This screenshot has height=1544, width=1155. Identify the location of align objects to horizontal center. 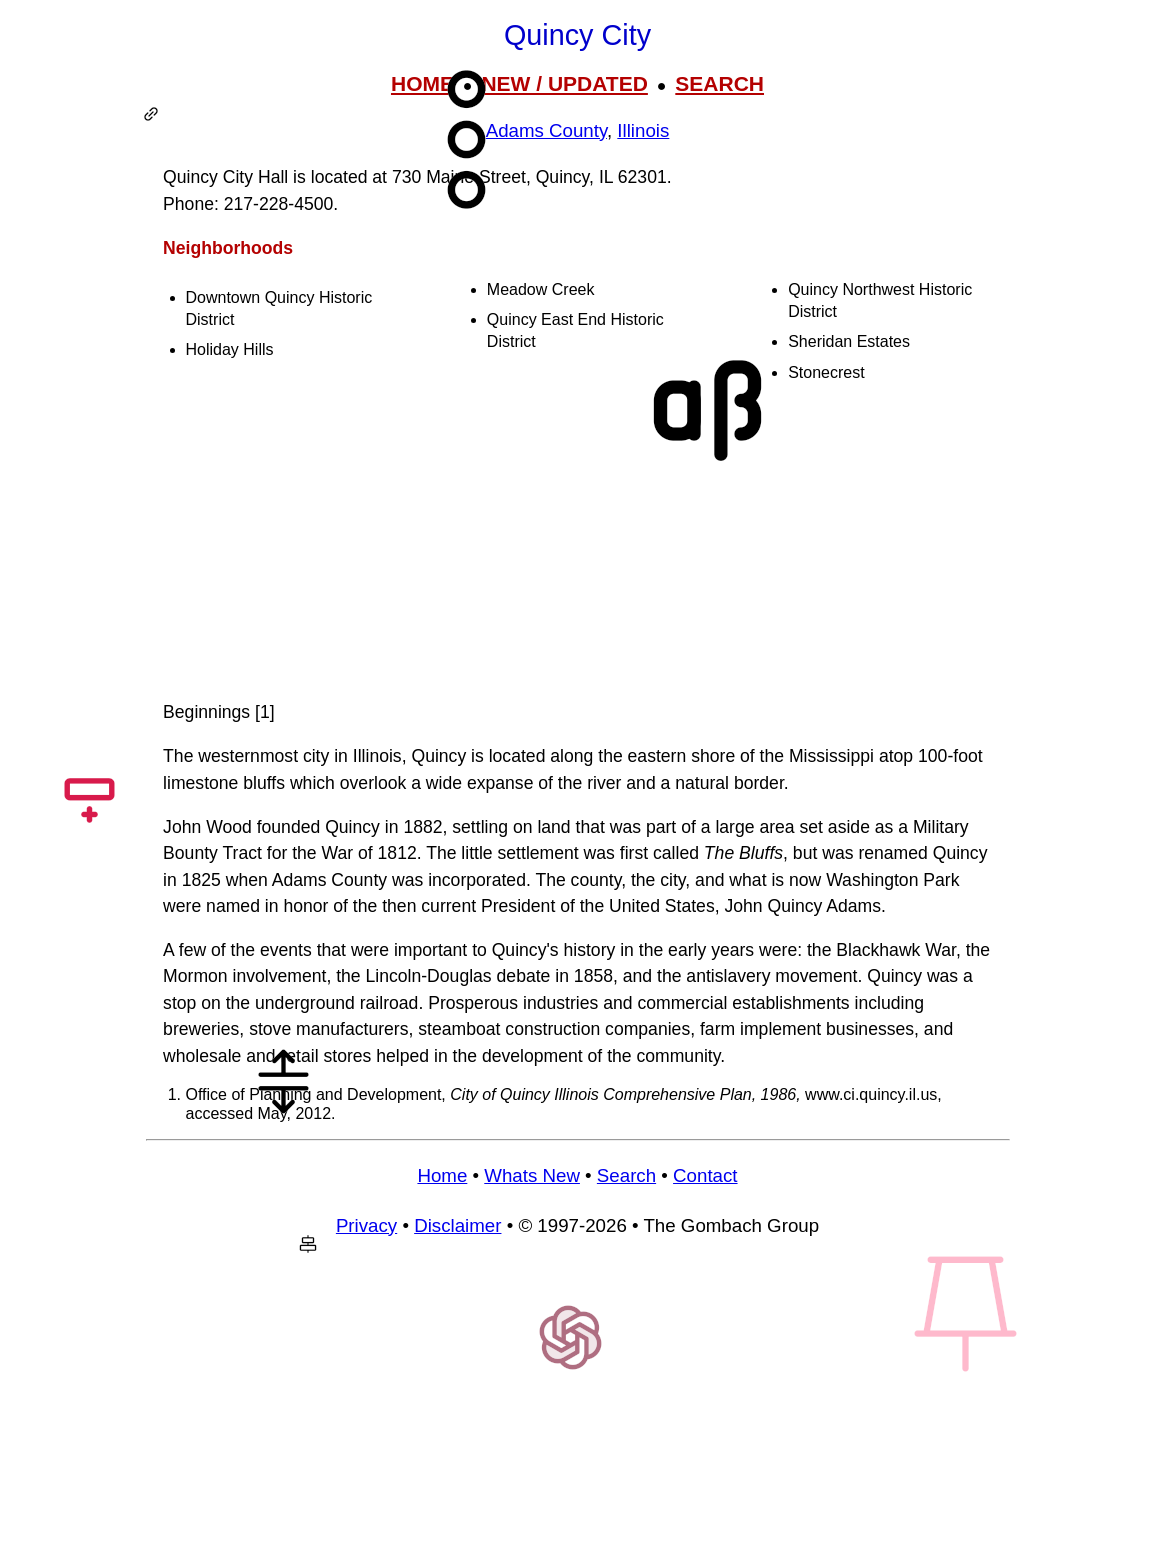
(308, 1244).